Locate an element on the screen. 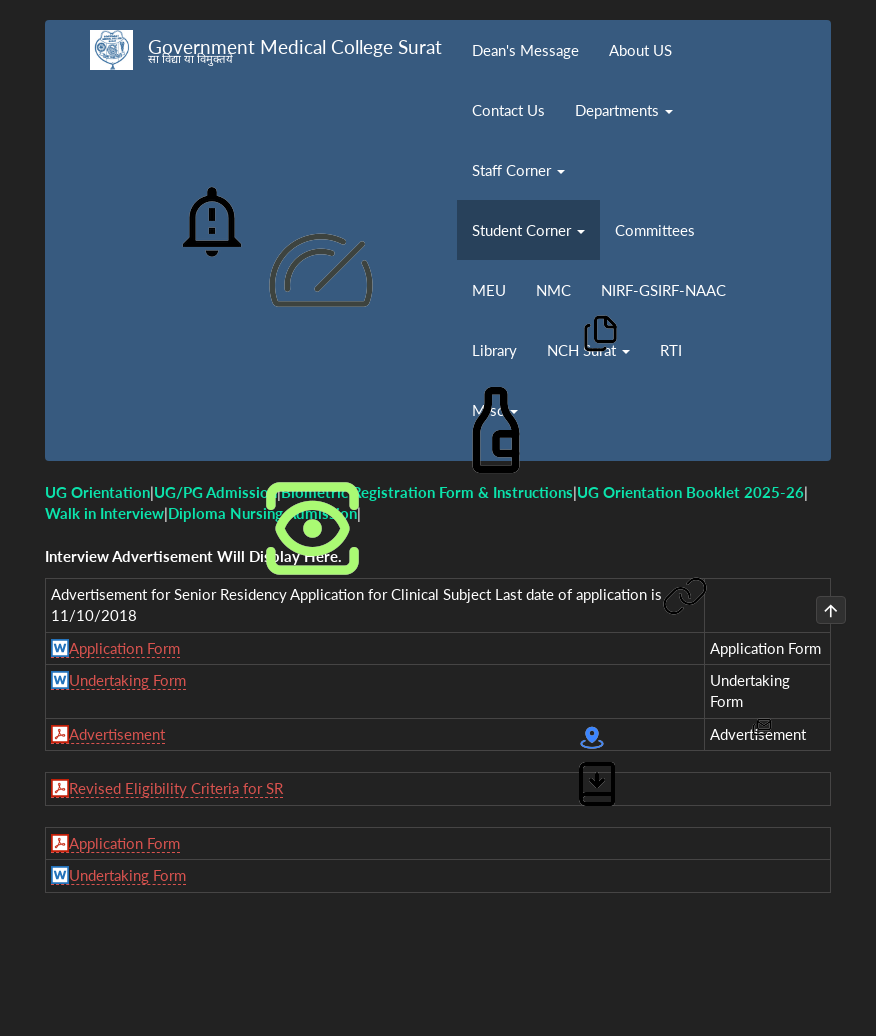  view speed or performance metrics is located at coordinates (321, 274).